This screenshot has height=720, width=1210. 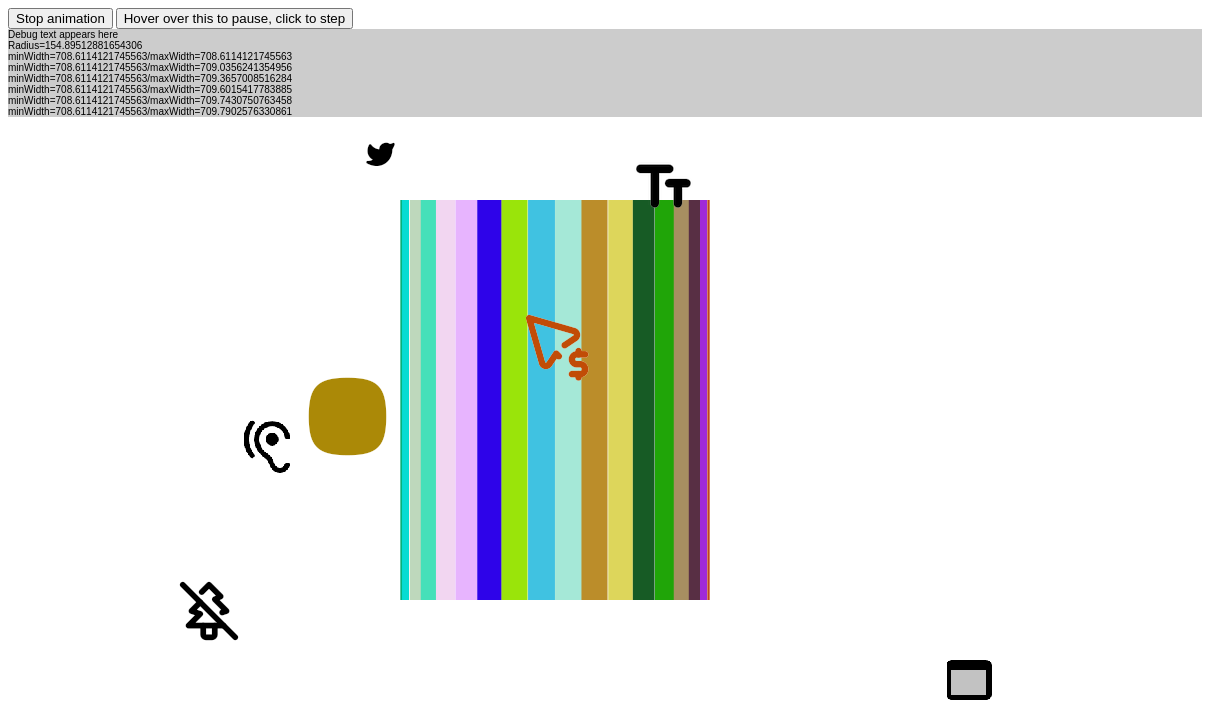 I want to click on open a web browser or web view, so click(x=969, y=680).